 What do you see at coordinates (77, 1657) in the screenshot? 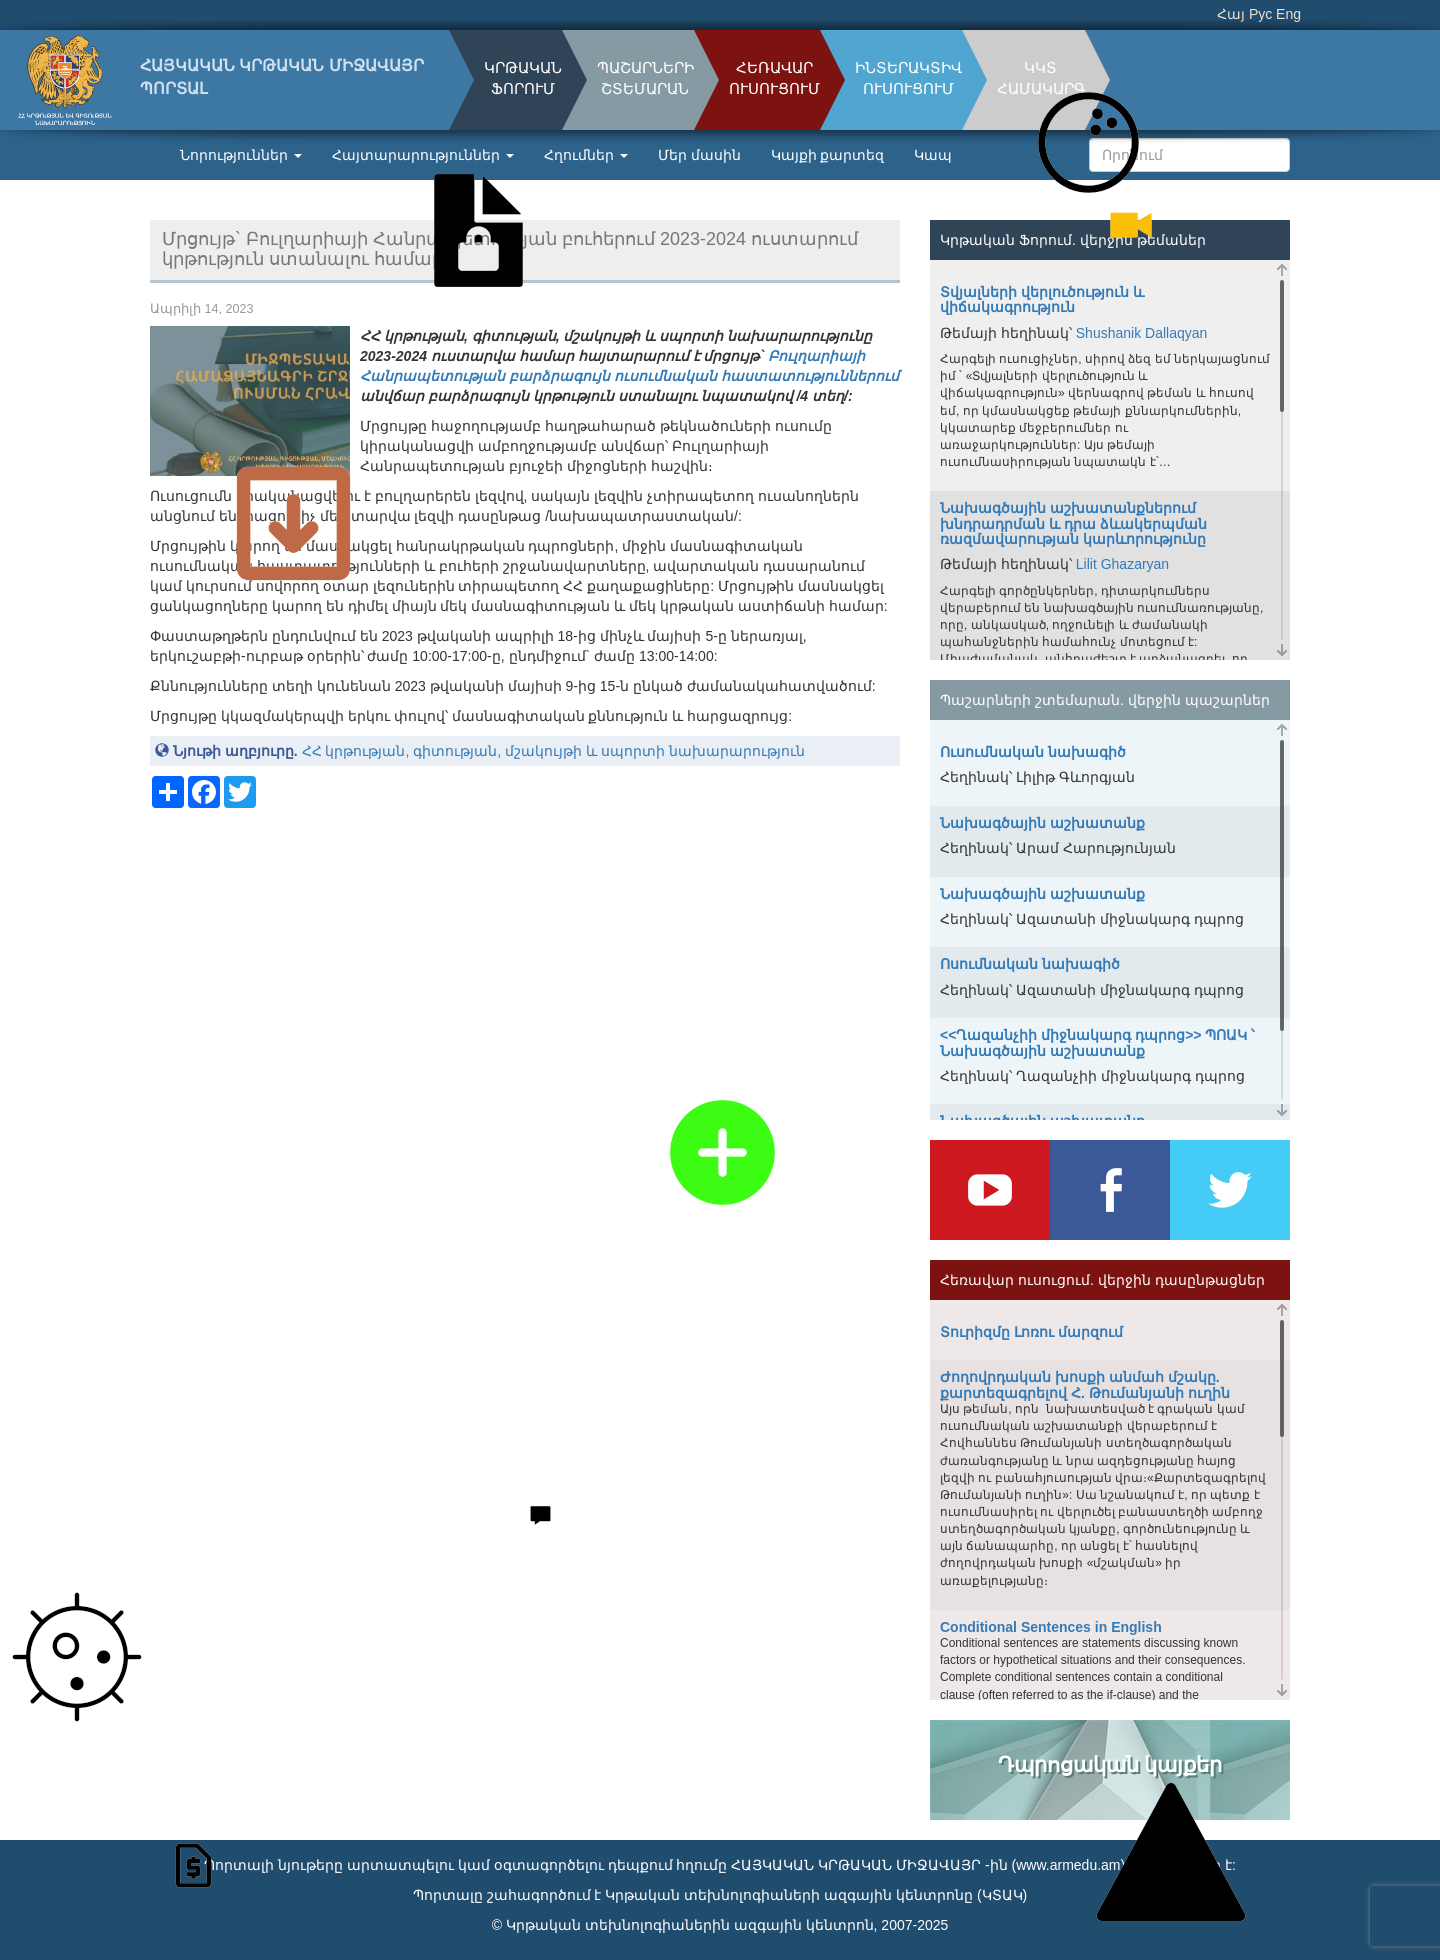
I see `indicates virus or malware detected` at bounding box center [77, 1657].